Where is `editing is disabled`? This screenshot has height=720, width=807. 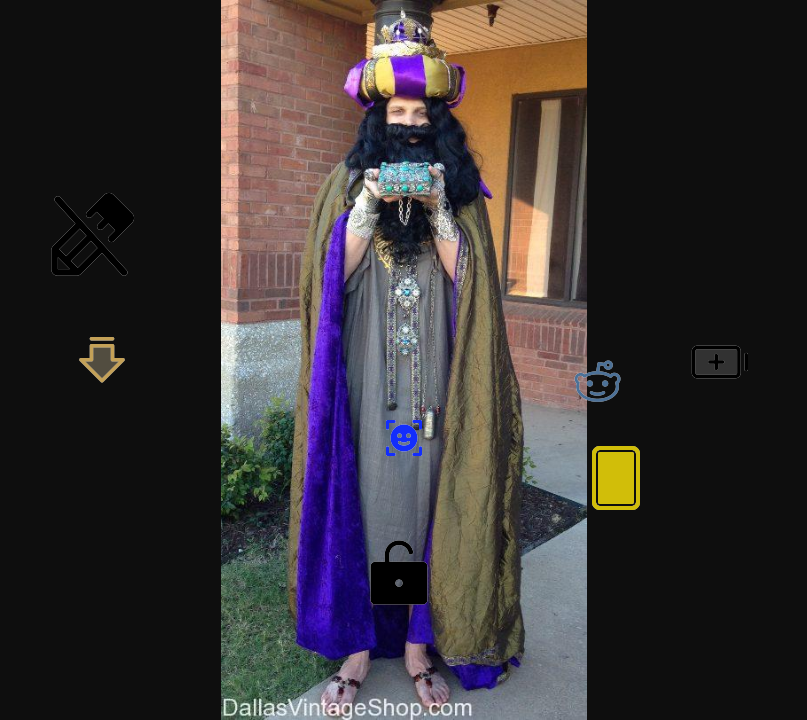
editing is disabled is located at coordinates (91, 236).